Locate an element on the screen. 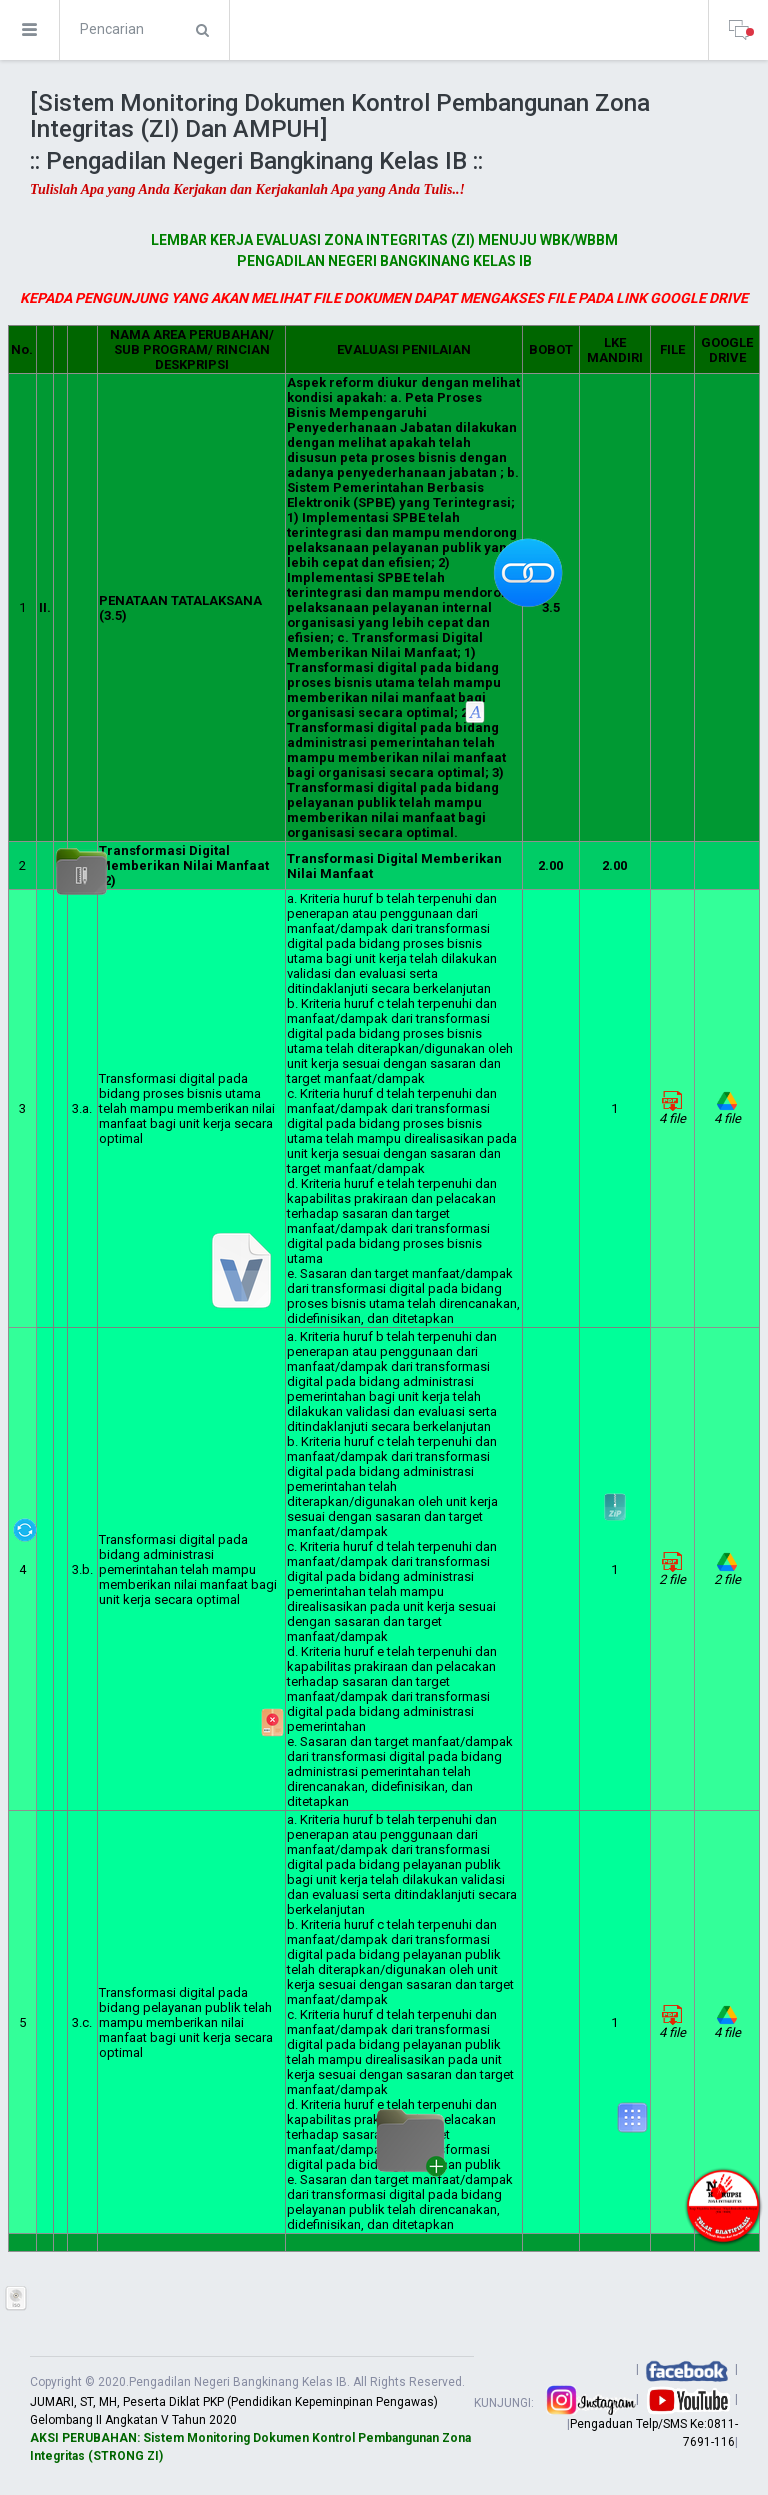 The width and height of the screenshot is (768, 2495). access your templates folder is located at coordinates (81, 871).